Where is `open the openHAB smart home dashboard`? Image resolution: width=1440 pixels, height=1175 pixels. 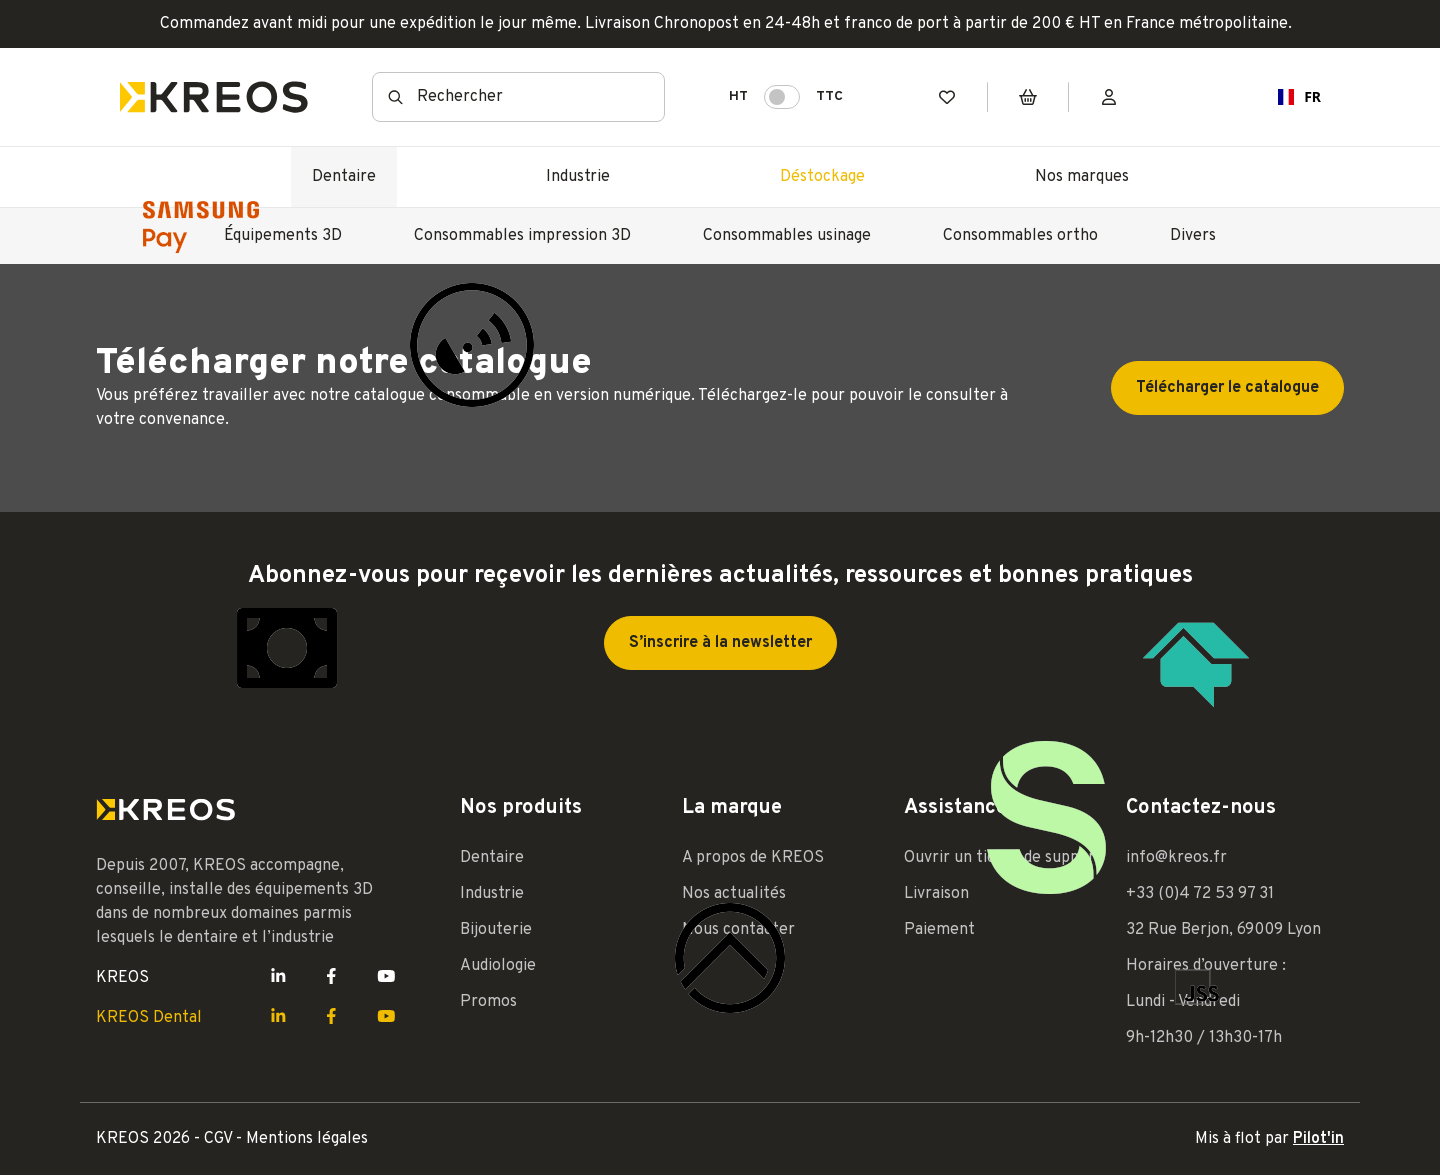 open the openHAB smart home dashboard is located at coordinates (730, 958).